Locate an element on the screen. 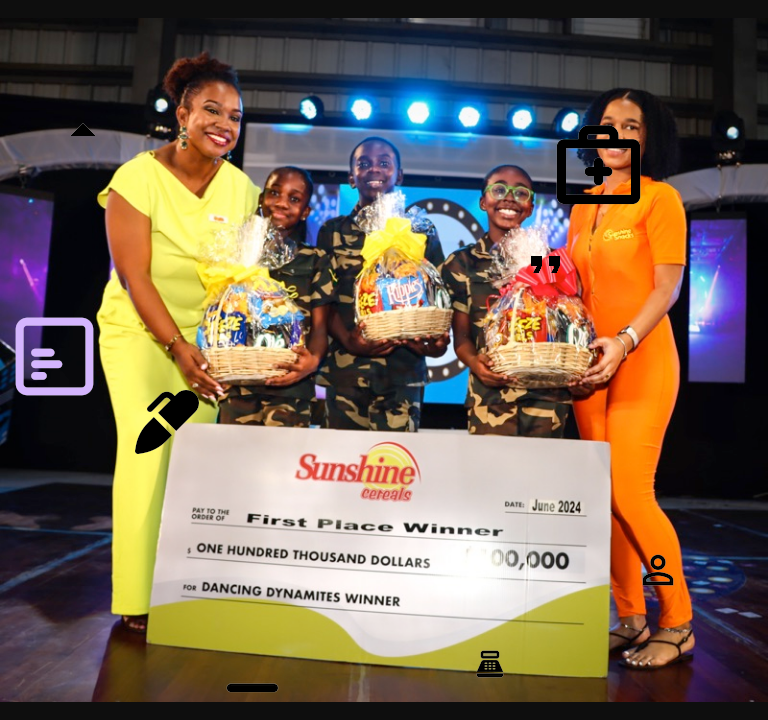 The width and height of the screenshot is (768, 720). minimize the current window is located at coordinates (252, 653).